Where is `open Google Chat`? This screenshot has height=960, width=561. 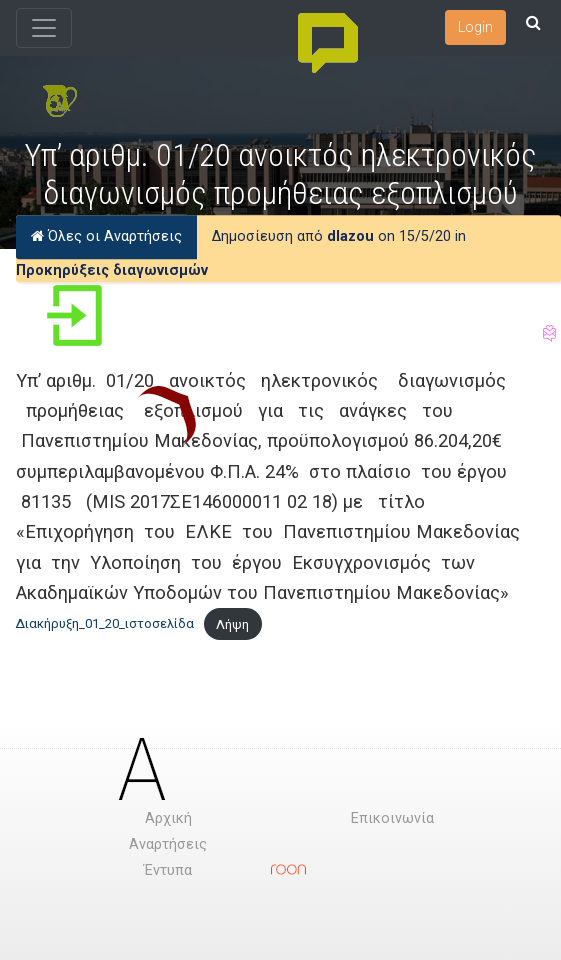 open Google Chat is located at coordinates (328, 43).